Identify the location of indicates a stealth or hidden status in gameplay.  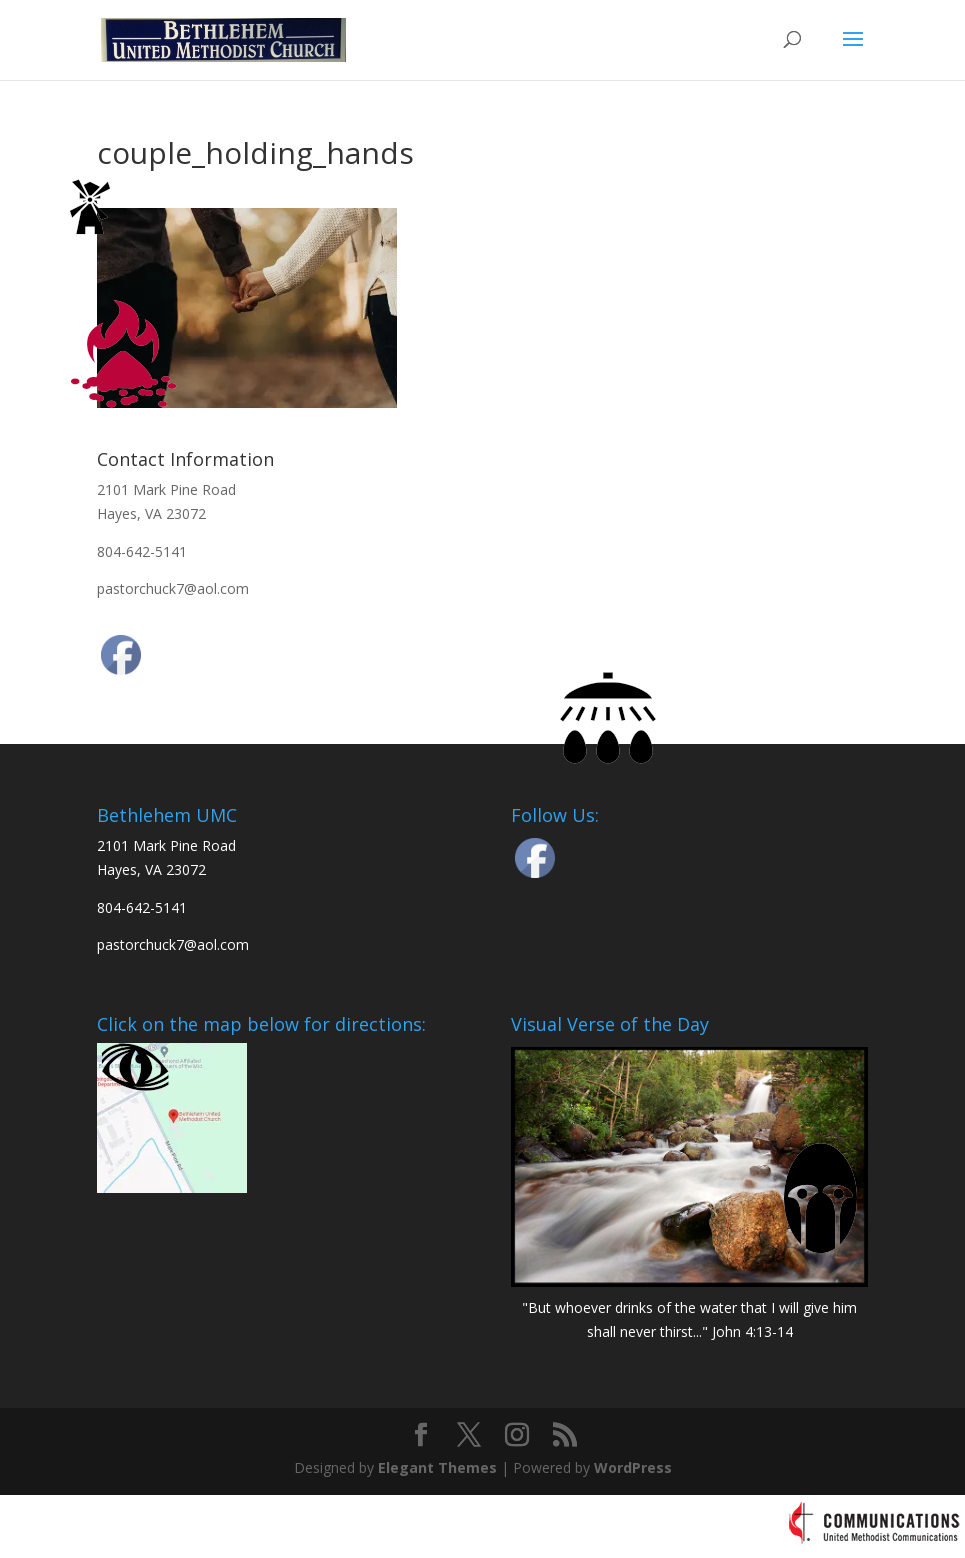
(135, 1067).